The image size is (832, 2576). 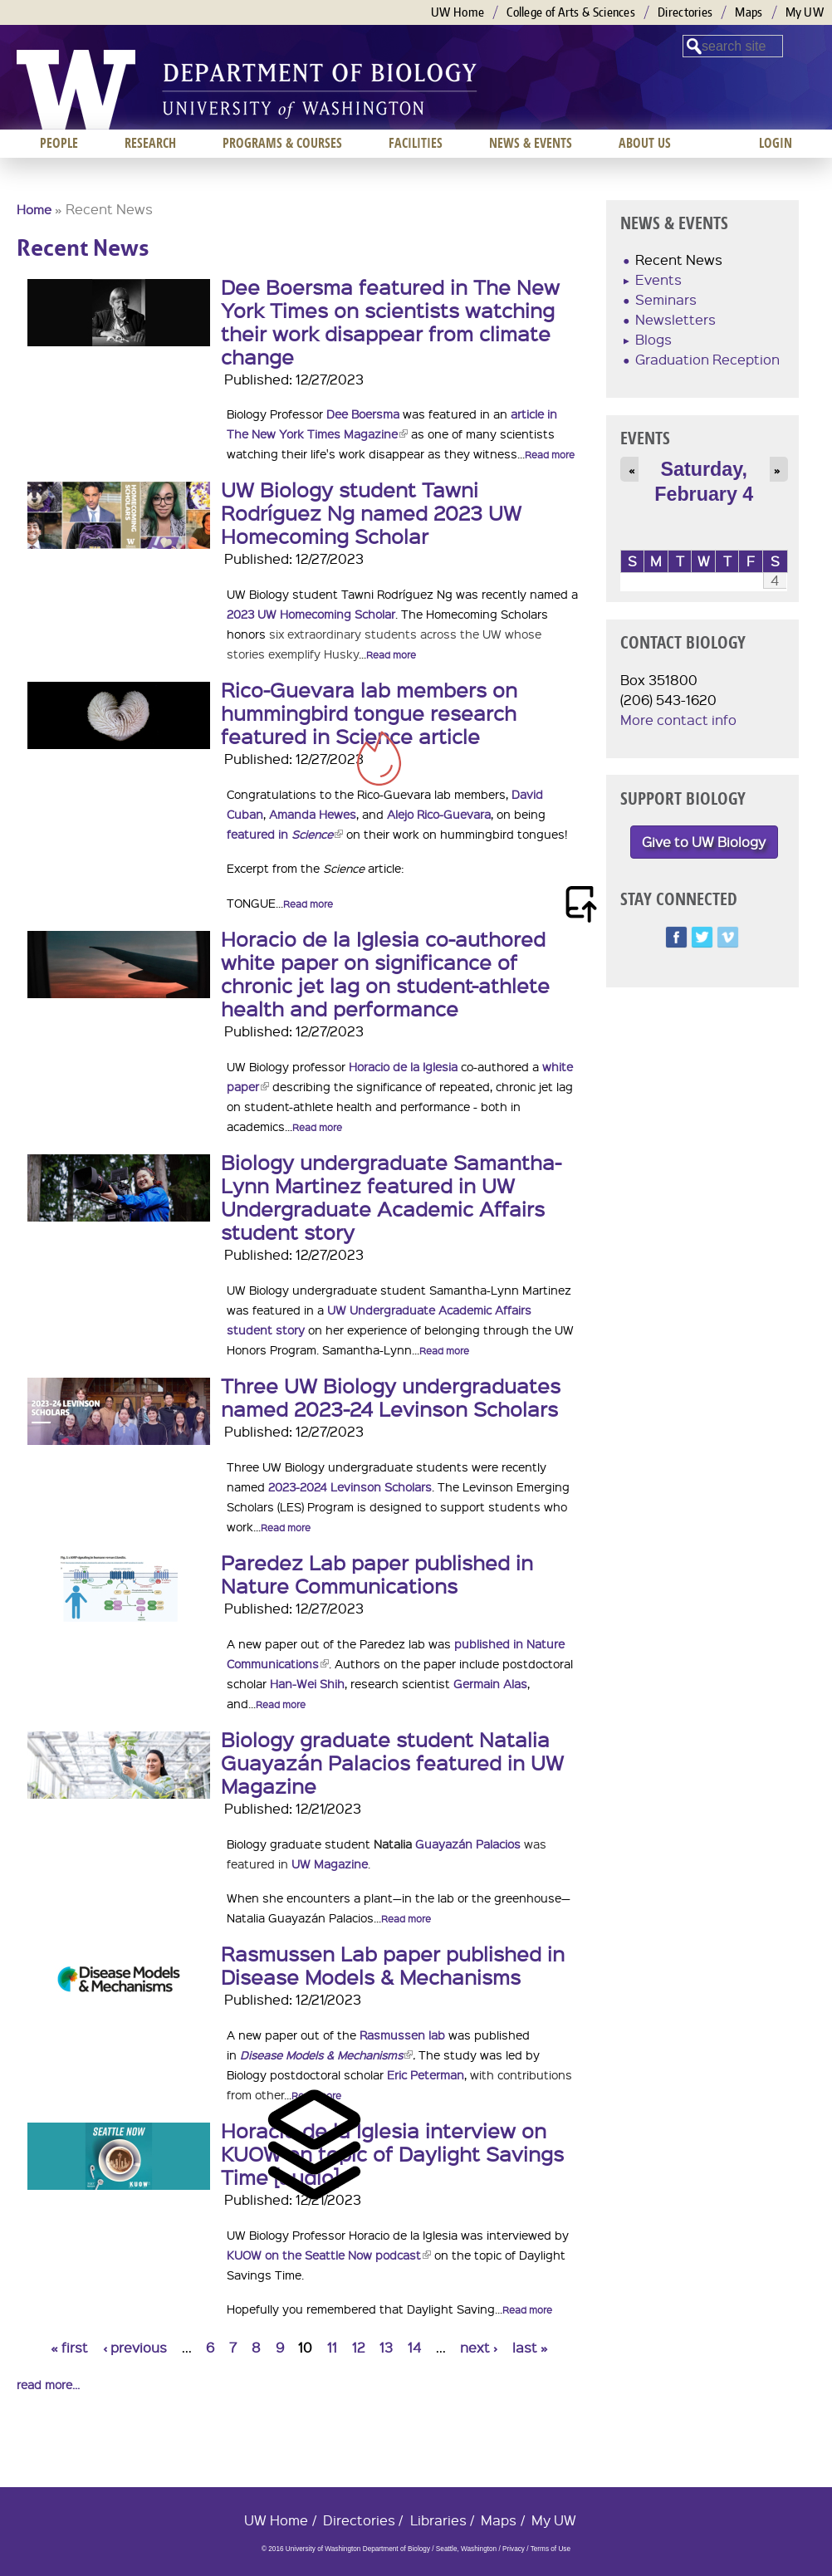 What do you see at coordinates (379, 759) in the screenshot?
I see `indicates trending or popular content` at bounding box center [379, 759].